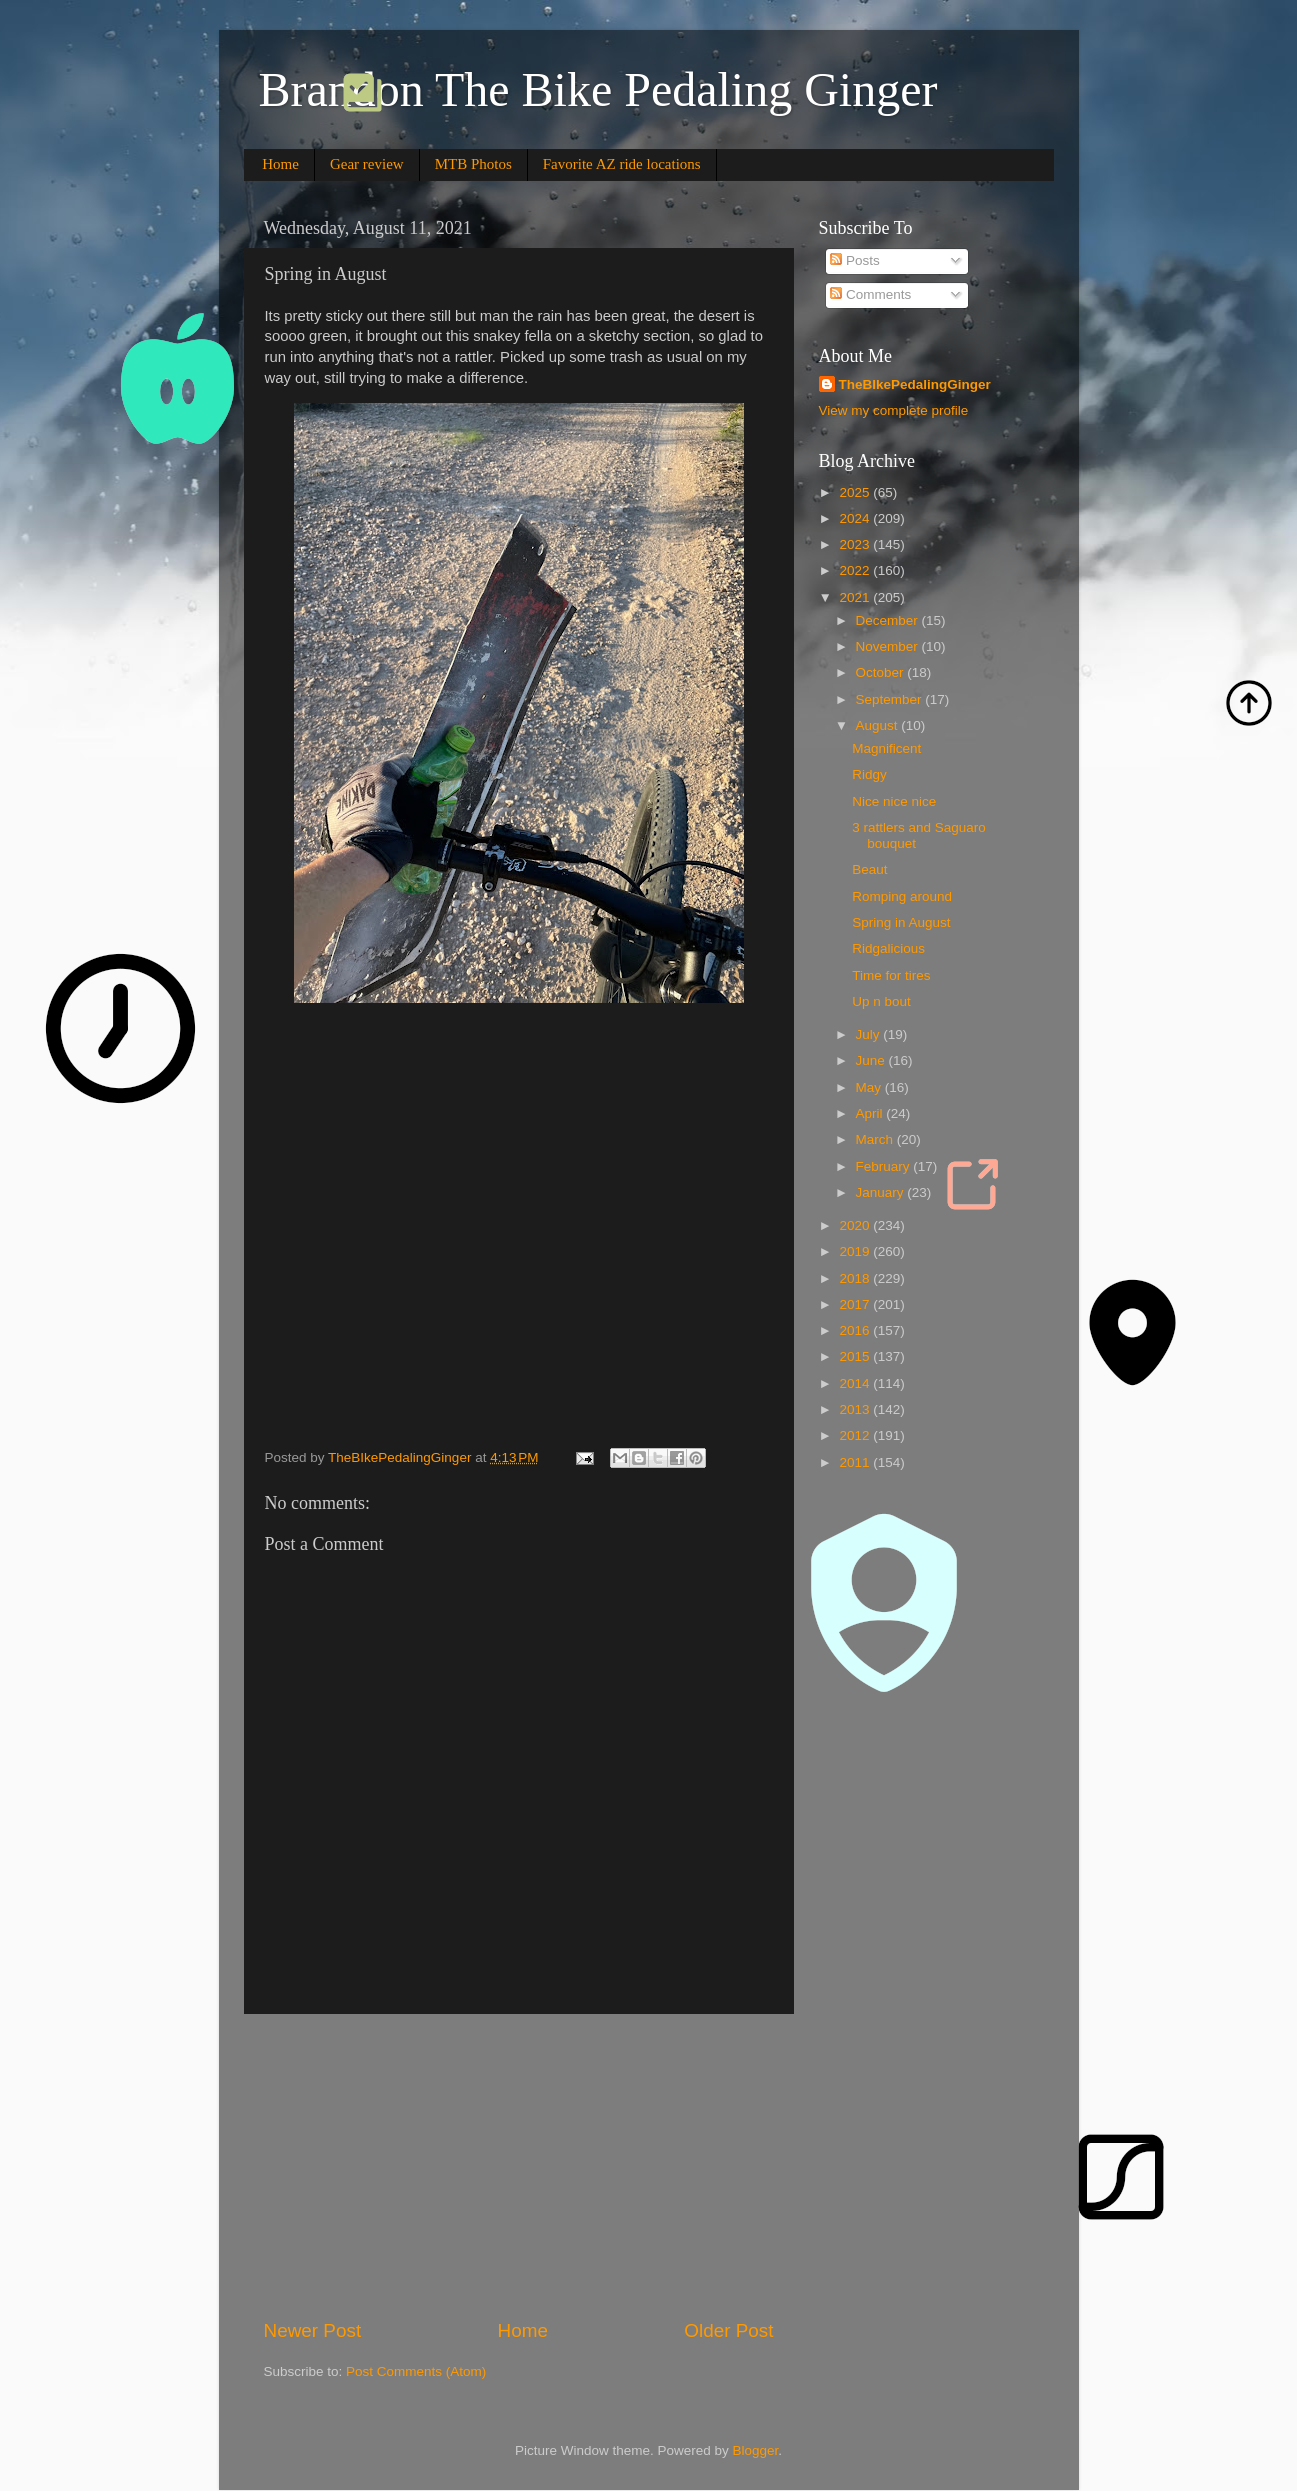  Describe the element at coordinates (362, 92) in the screenshot. I see `view server rules channel` at that location.